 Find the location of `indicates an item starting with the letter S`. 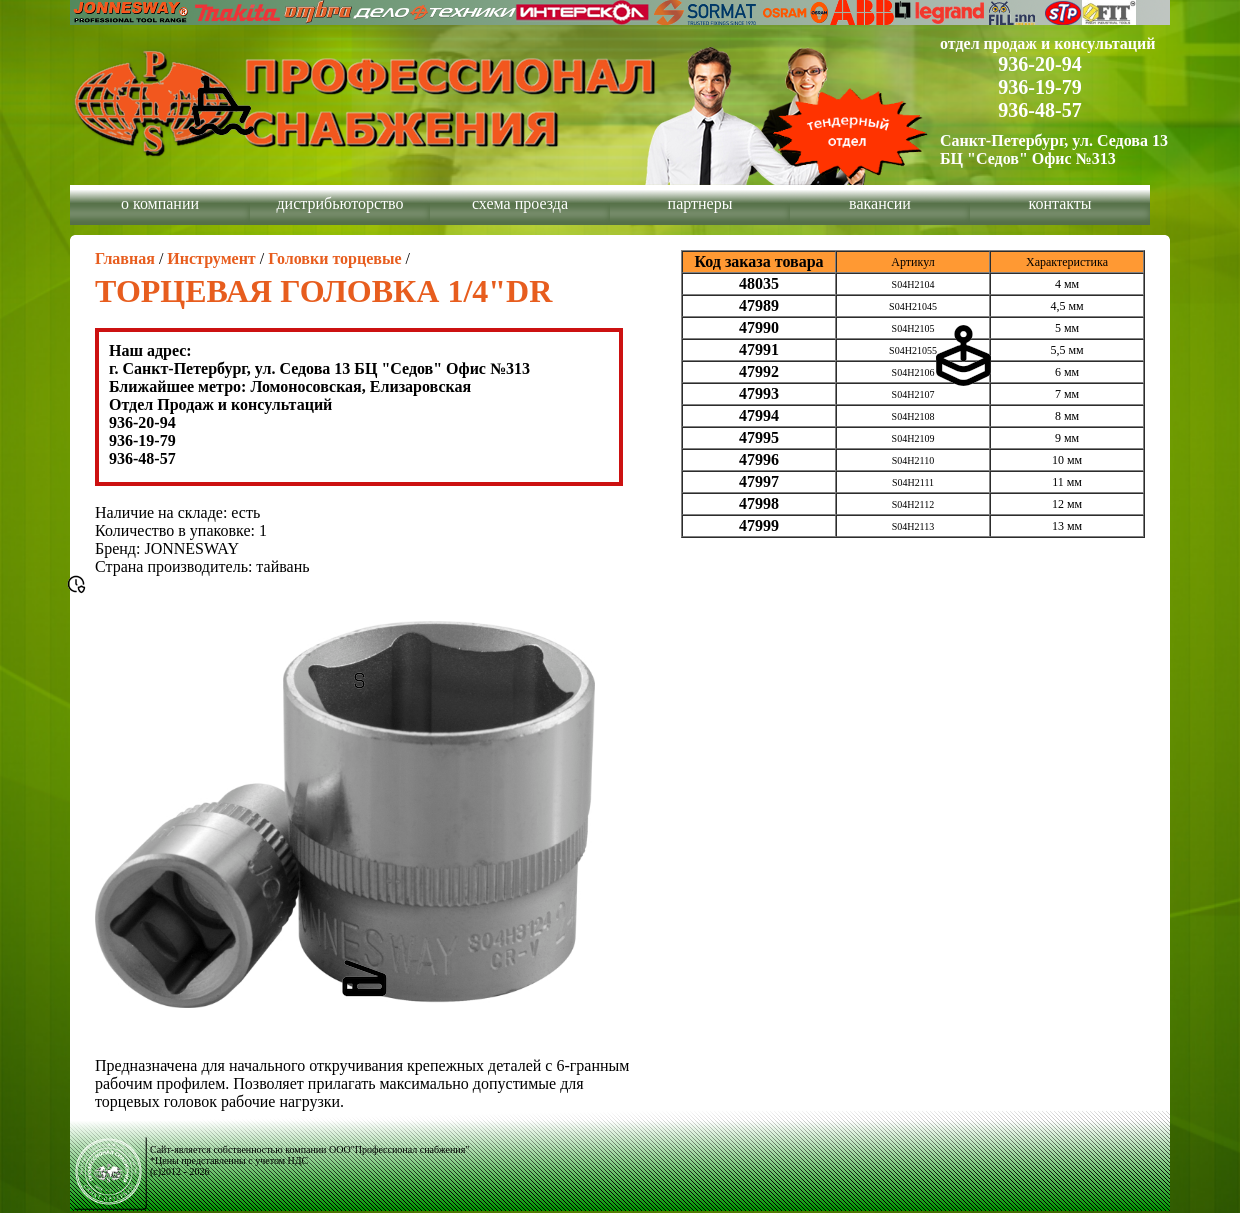

indicates an item starting with the letter S is located at coordinates (359, 680).